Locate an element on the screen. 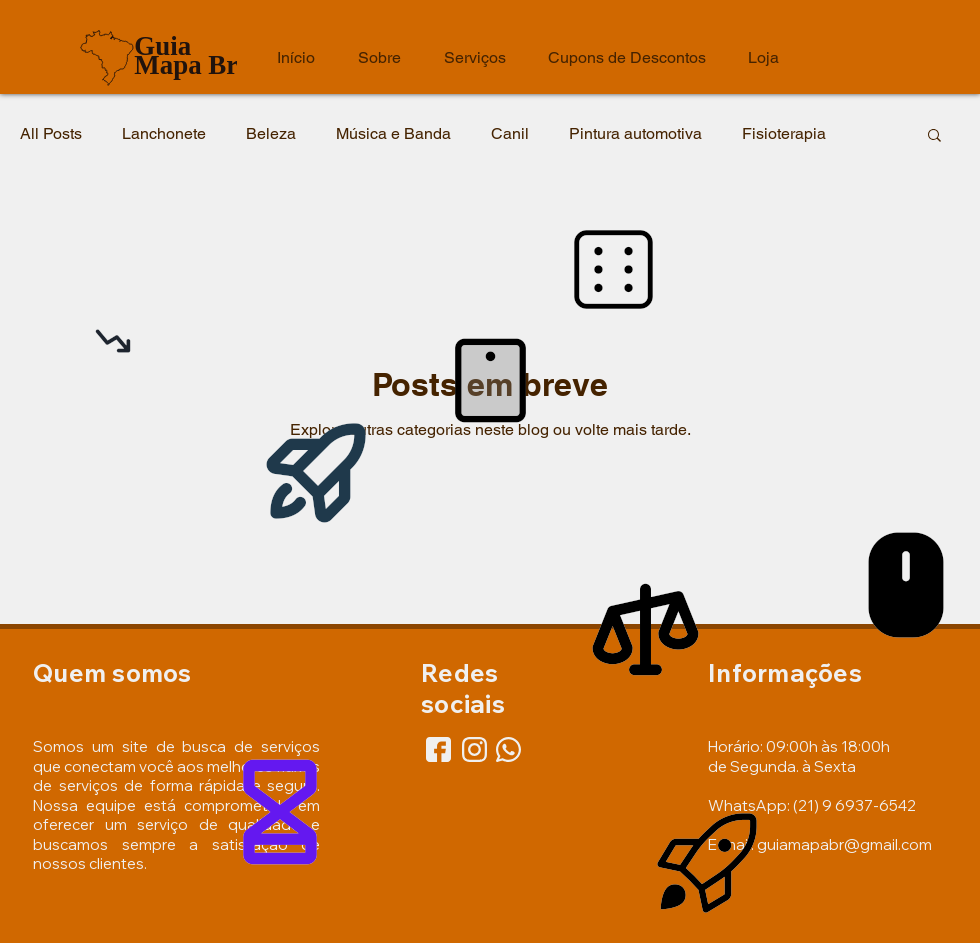 This screenshot has height=943, width=980. access legal terms or policies is located at coordinates (645, 629).